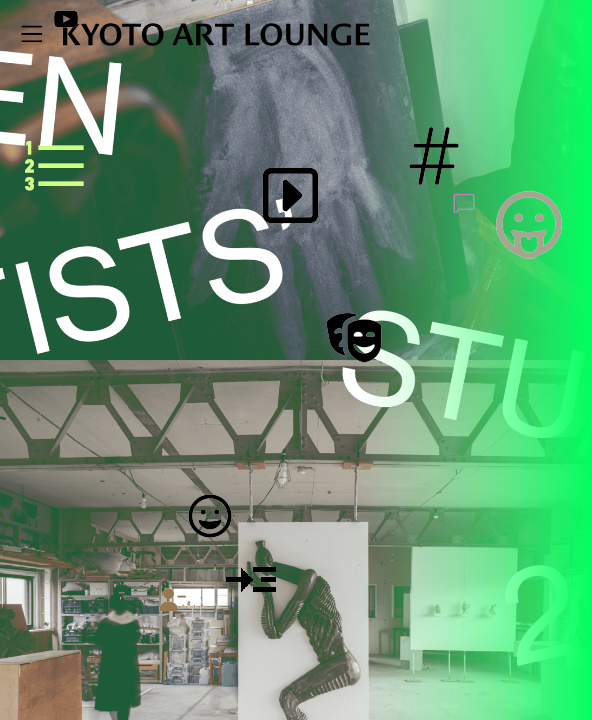  Describe the element at coordinates (52, 168) in the screenshot. I see `create a numbered list` at that location.